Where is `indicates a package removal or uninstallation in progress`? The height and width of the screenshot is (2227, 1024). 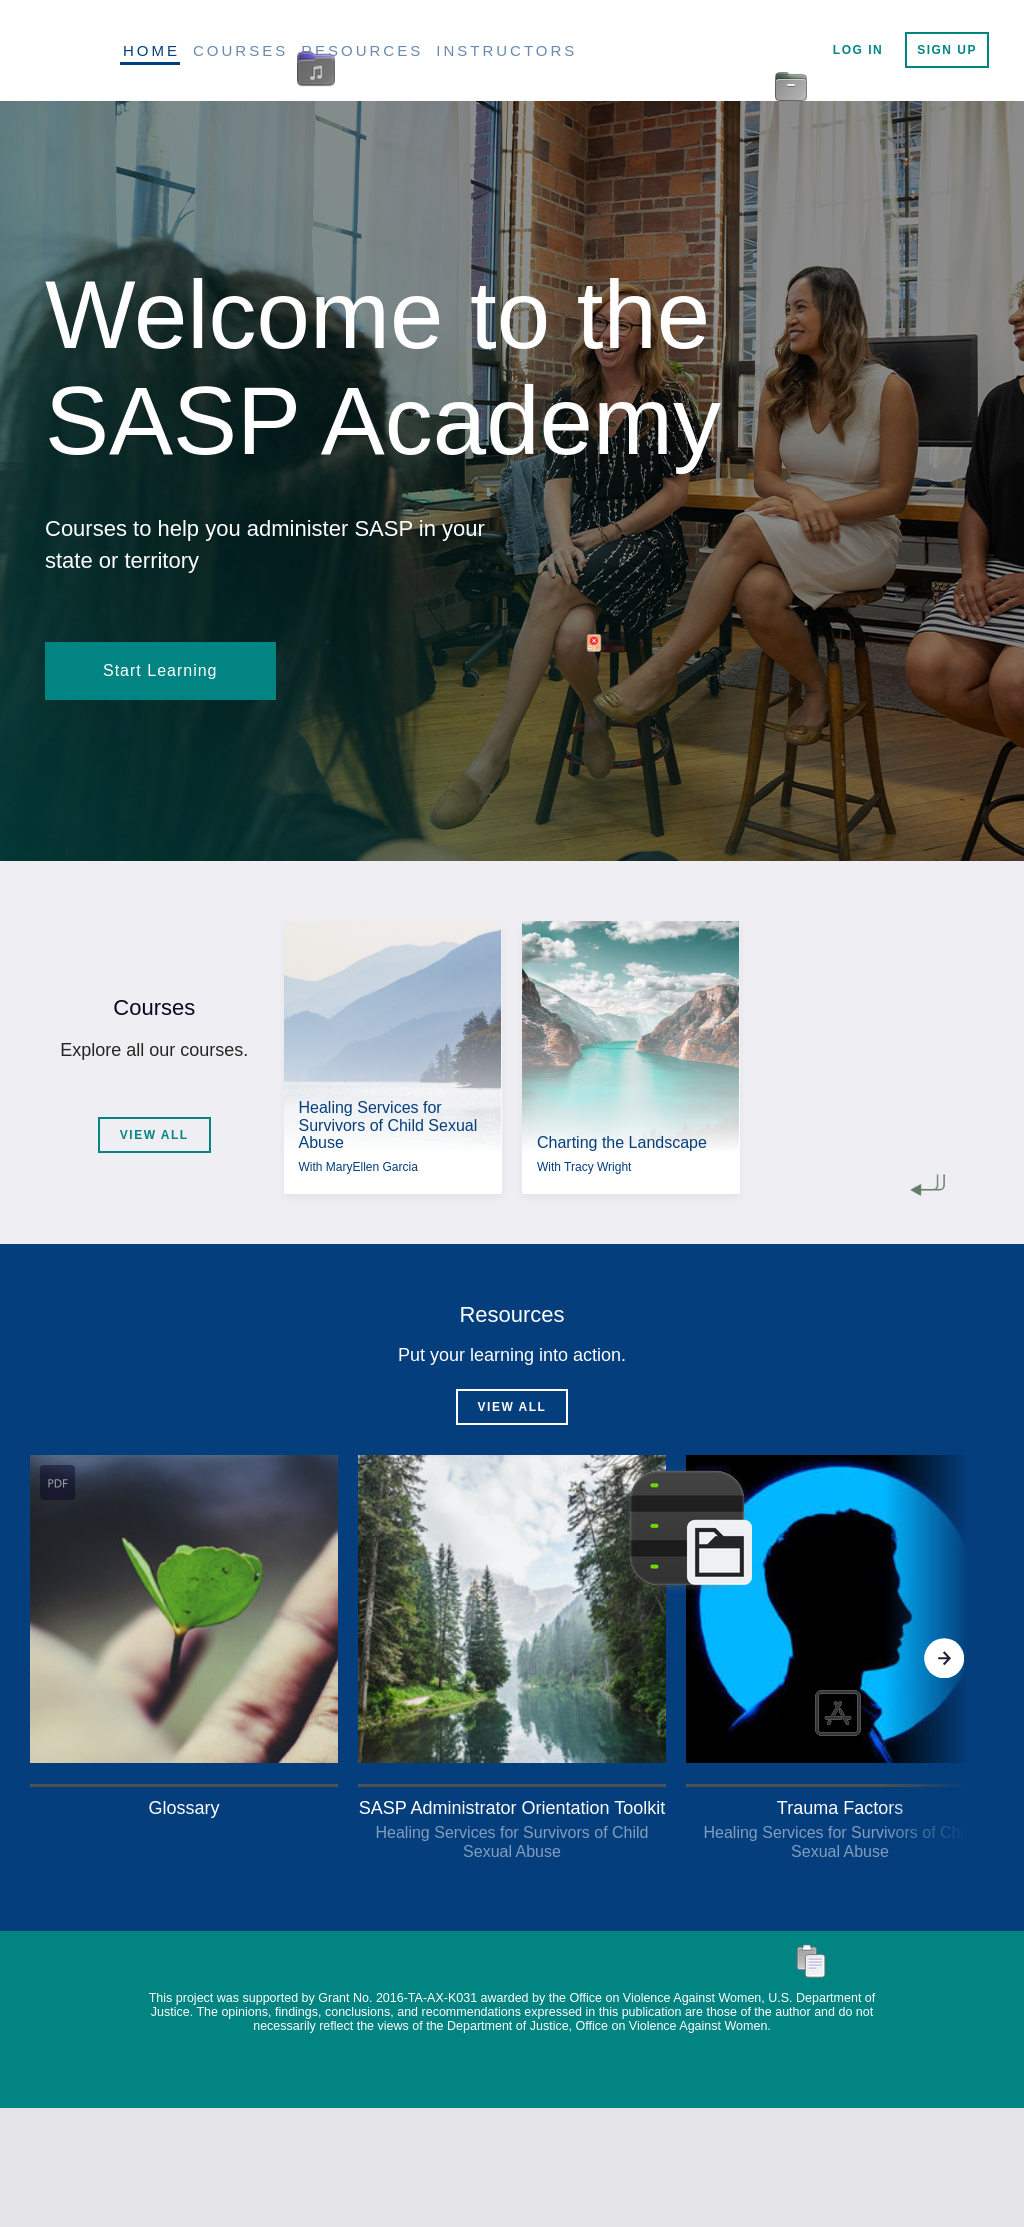
indicates a package removal or uninstallation in progress is located at coordinates (594, 643).